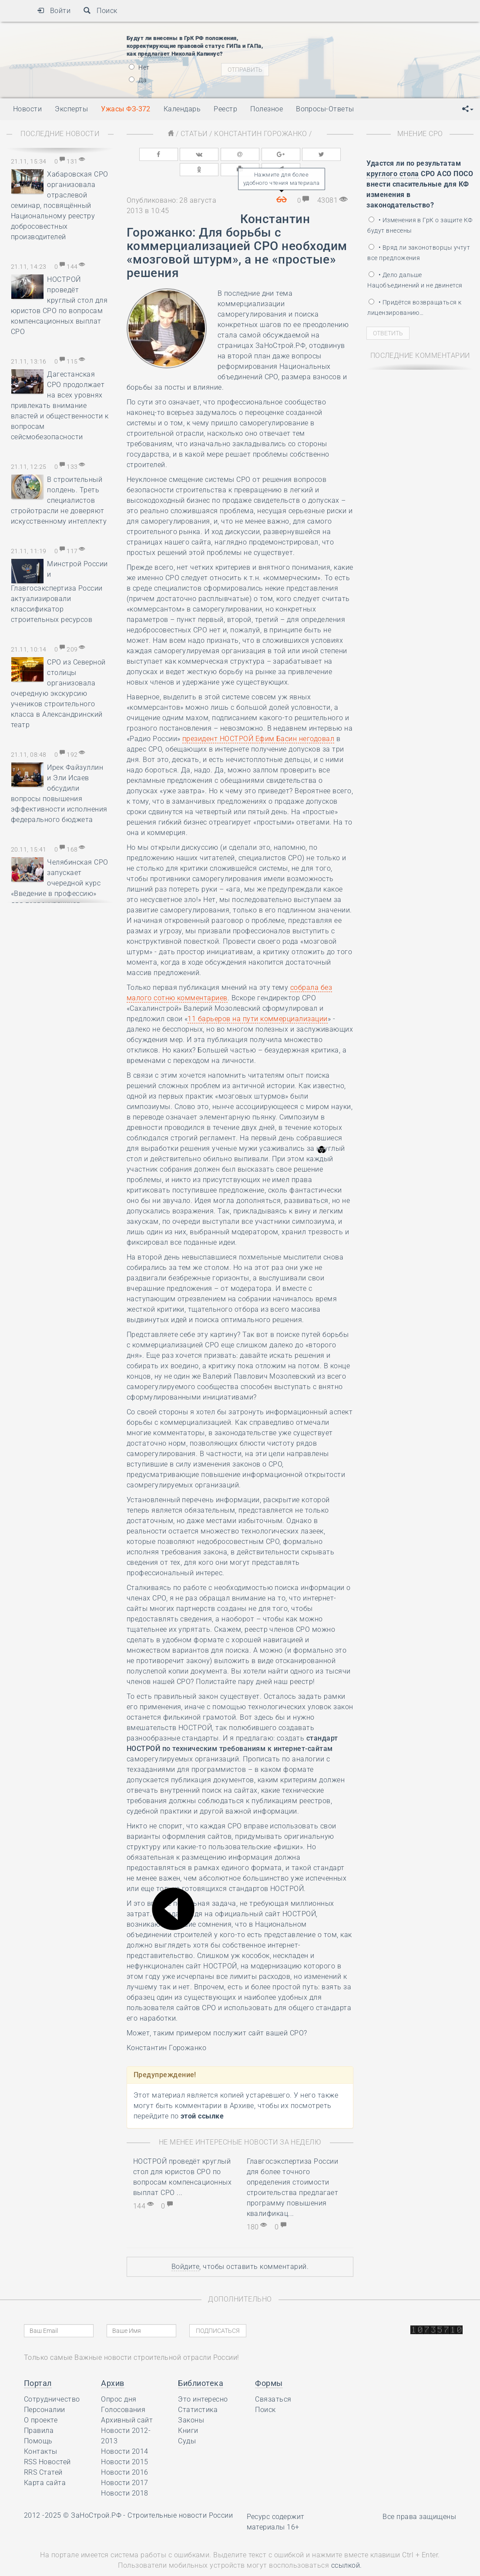 The width and height of the screenshot is (480, 2576). What do you see at coordinates (322, 1149) in the screenshot?
I see `adjust color filter settings` at bounding box center [322, 1149].